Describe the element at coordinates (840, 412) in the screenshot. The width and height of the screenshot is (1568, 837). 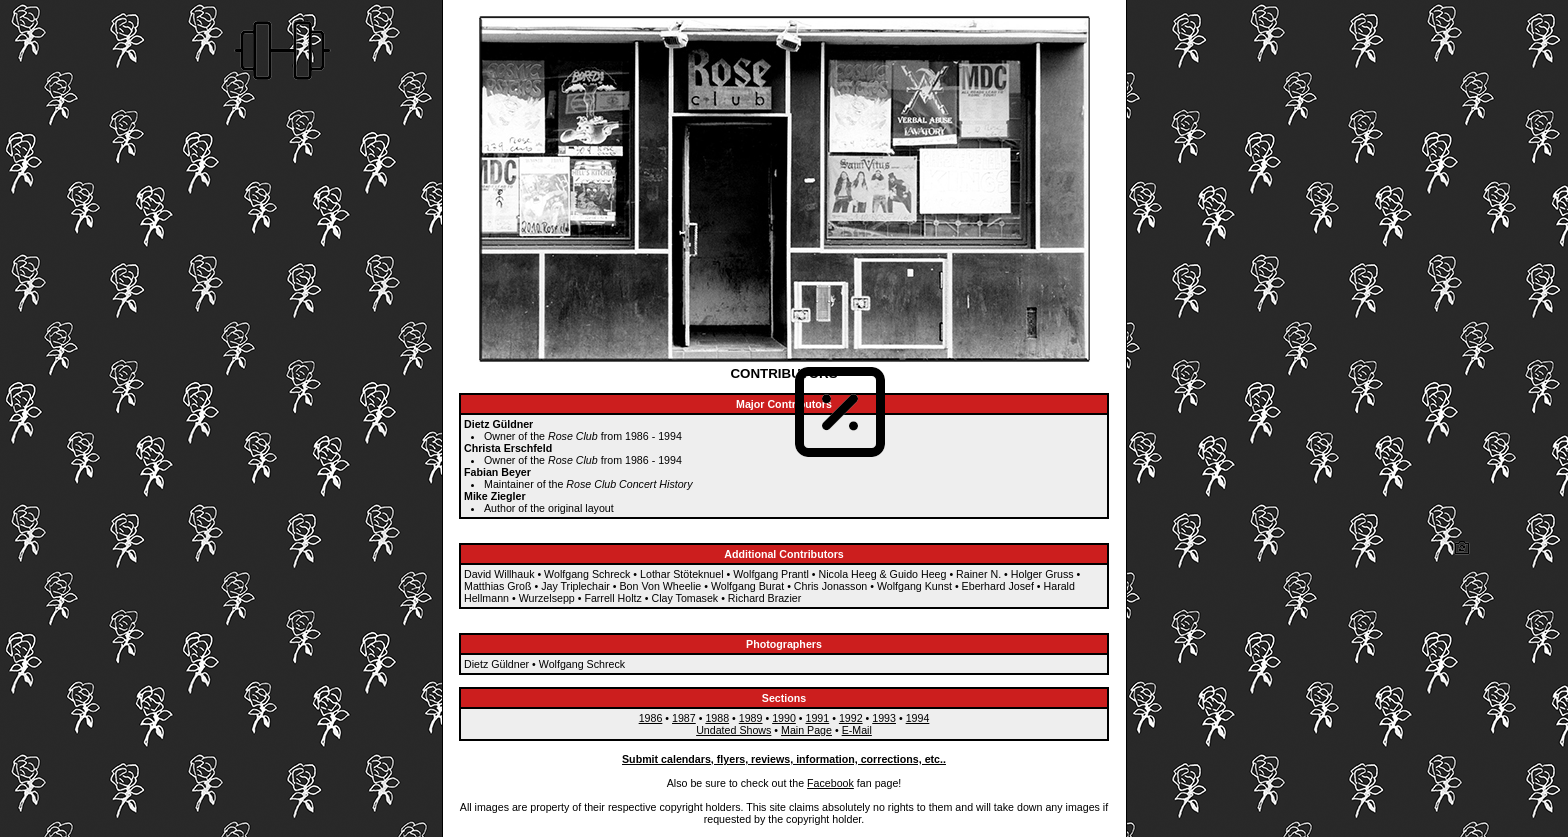
I see `view discount or percentage-based pricing` at that location.